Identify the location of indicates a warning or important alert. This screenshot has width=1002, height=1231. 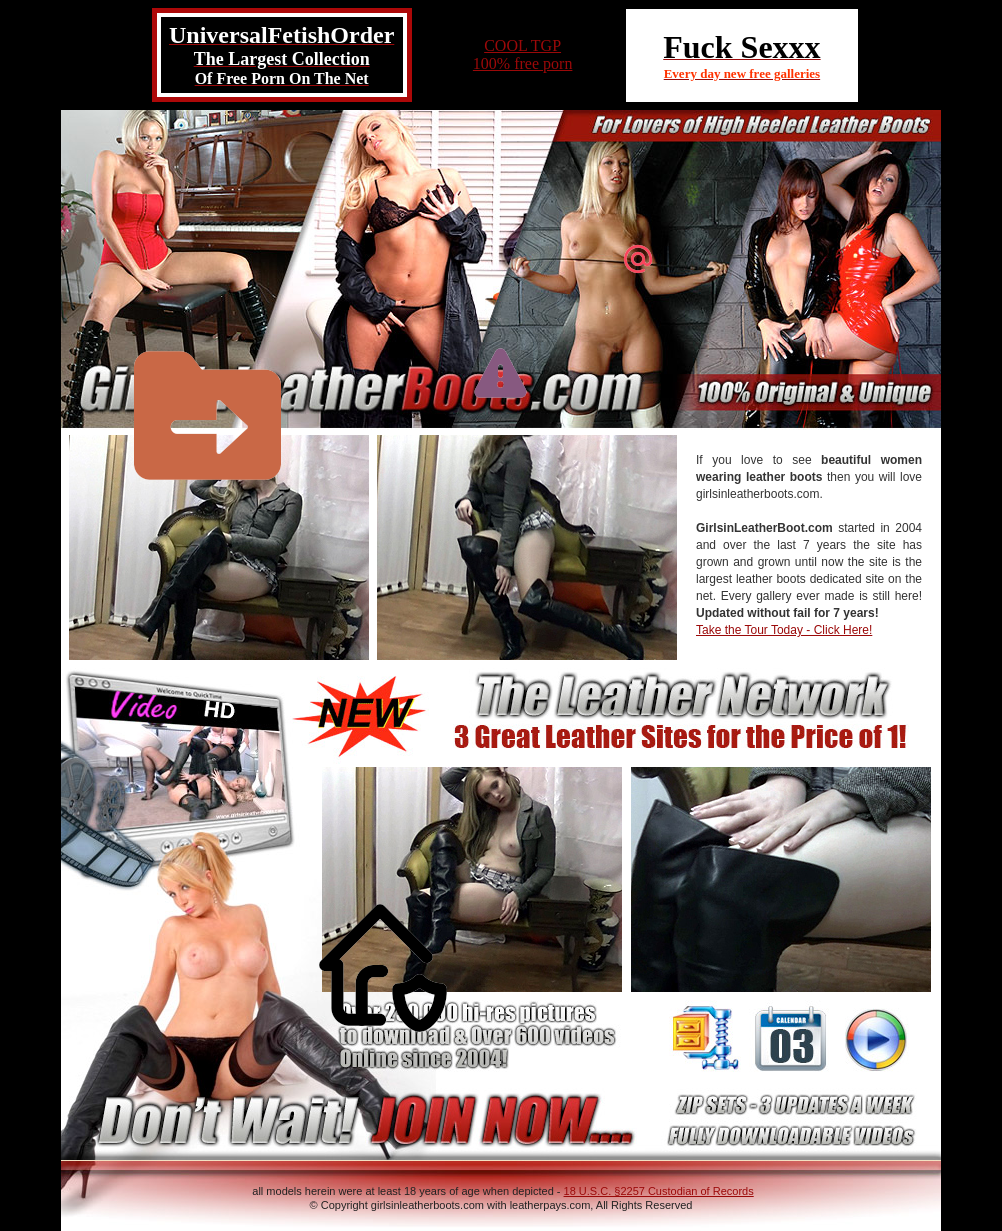
(500, 374).